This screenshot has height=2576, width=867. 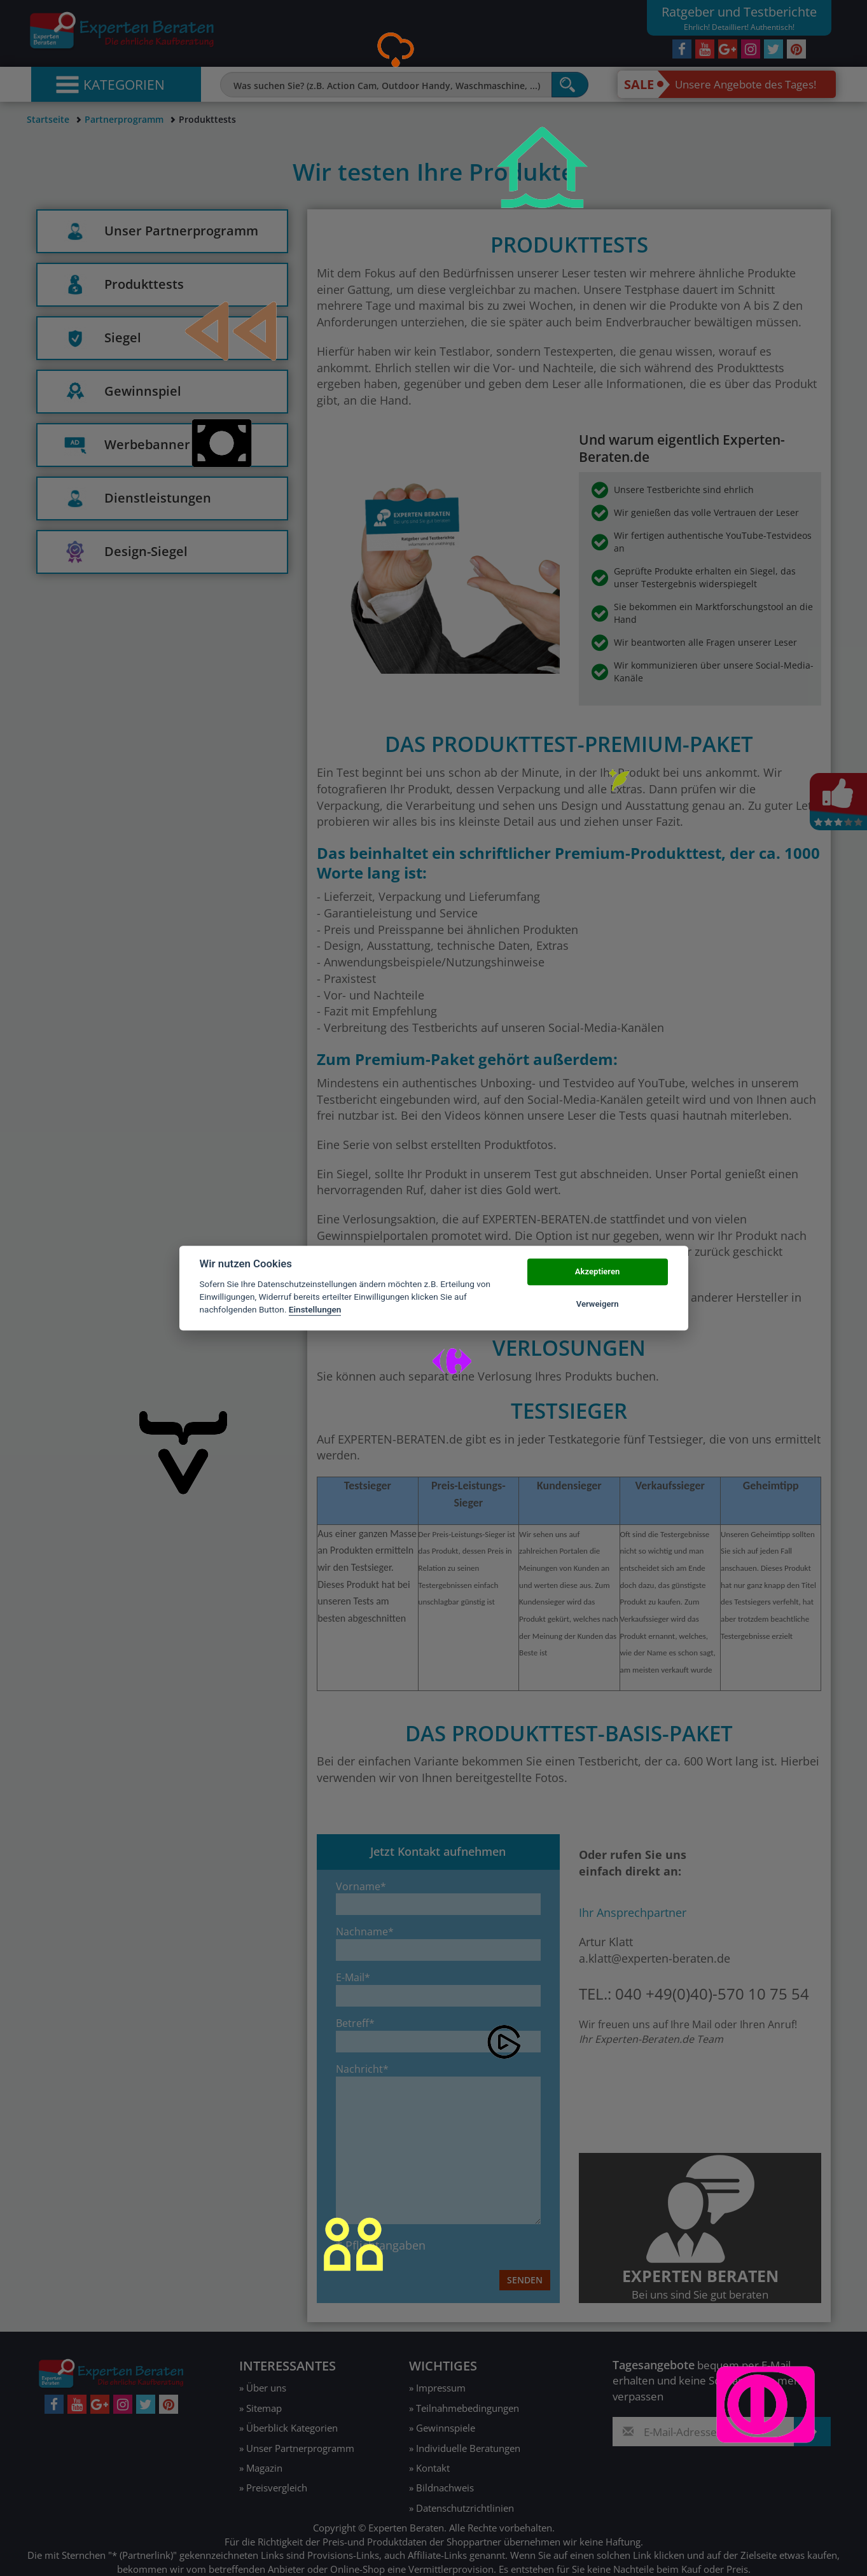 I want to click on view cash or currency balance, so click(x=221, y=443).